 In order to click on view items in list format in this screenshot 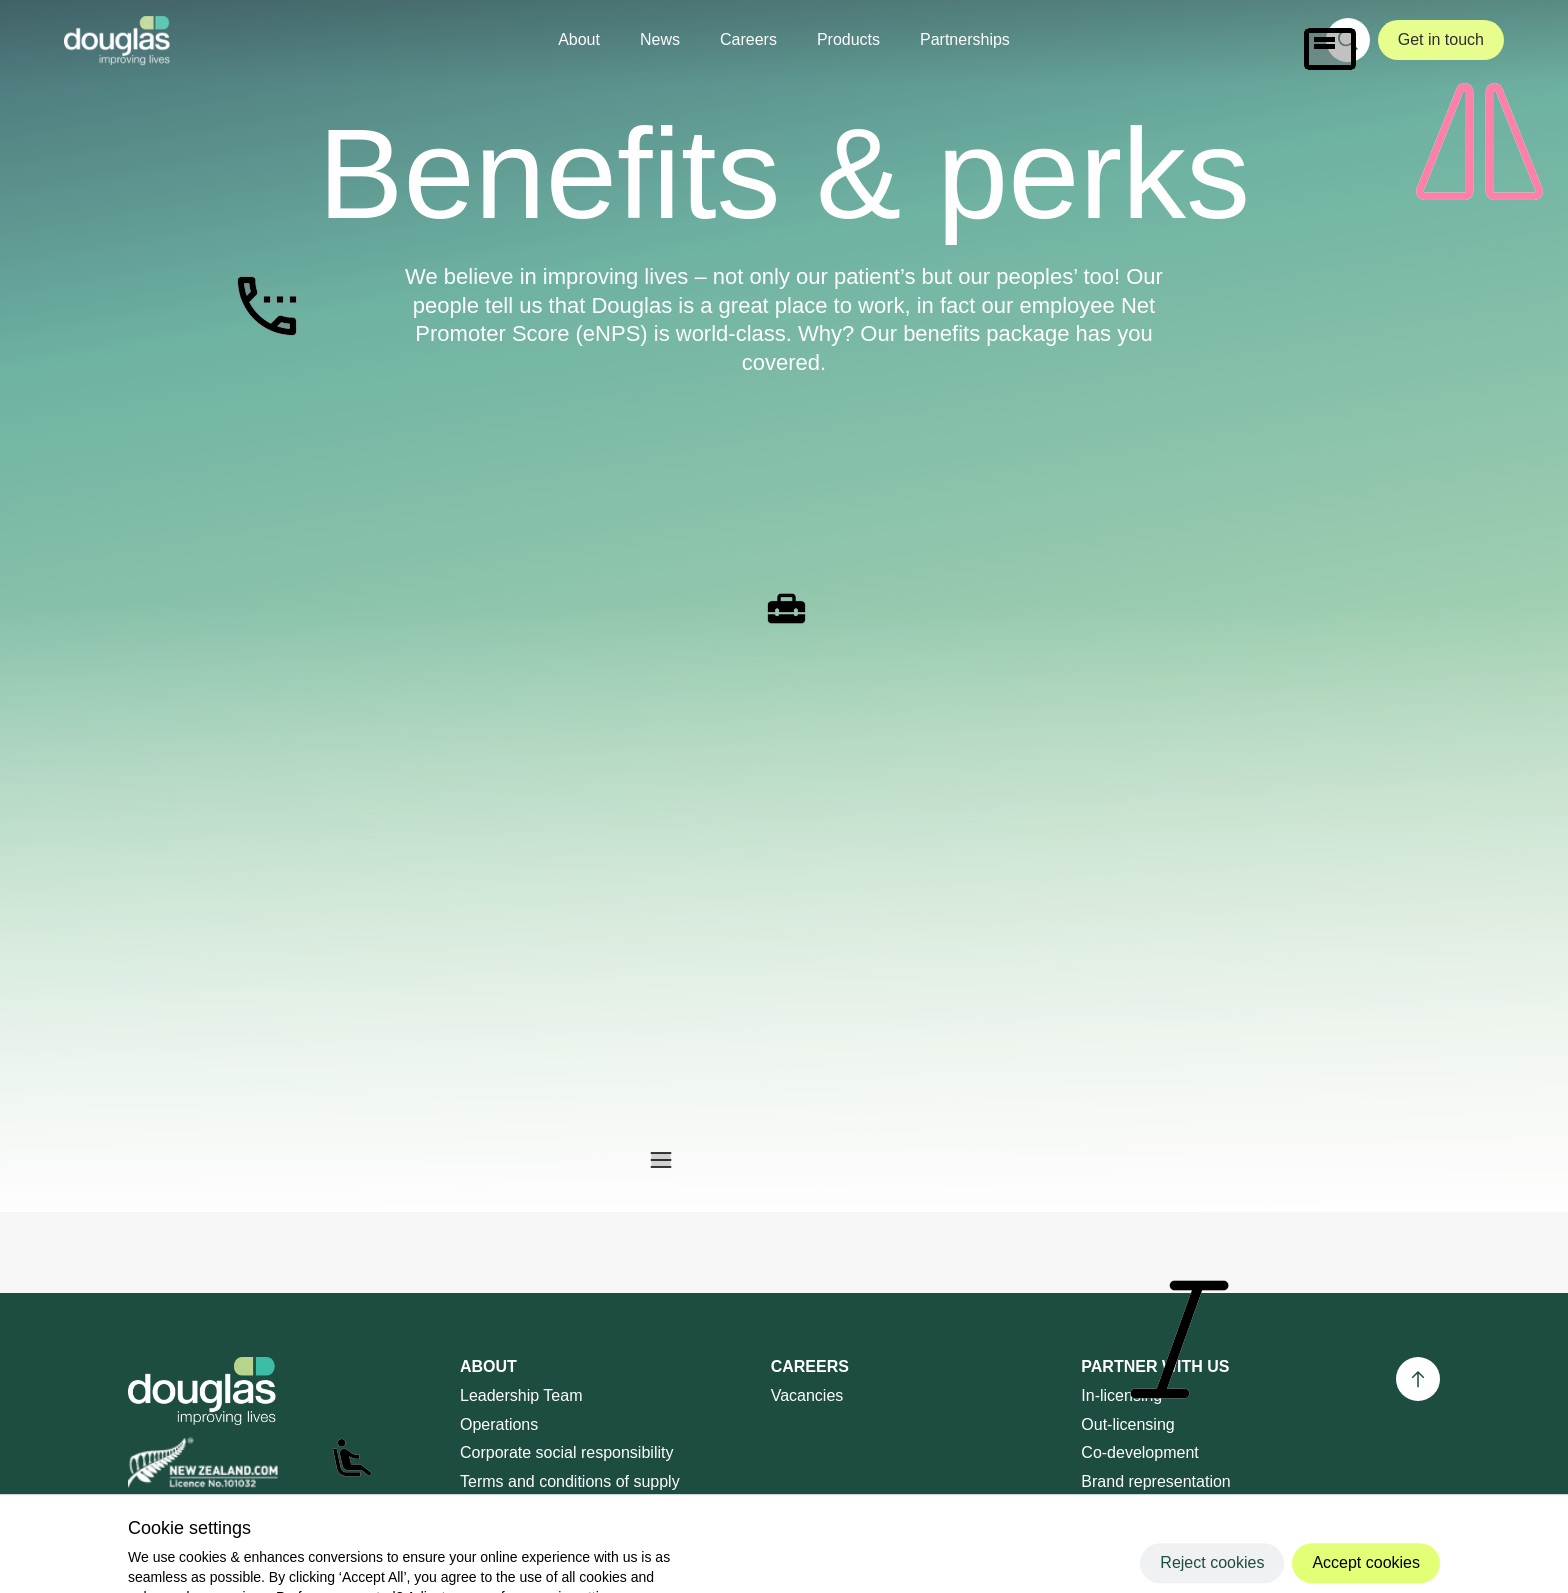, I will do `click(661, 1160)`.